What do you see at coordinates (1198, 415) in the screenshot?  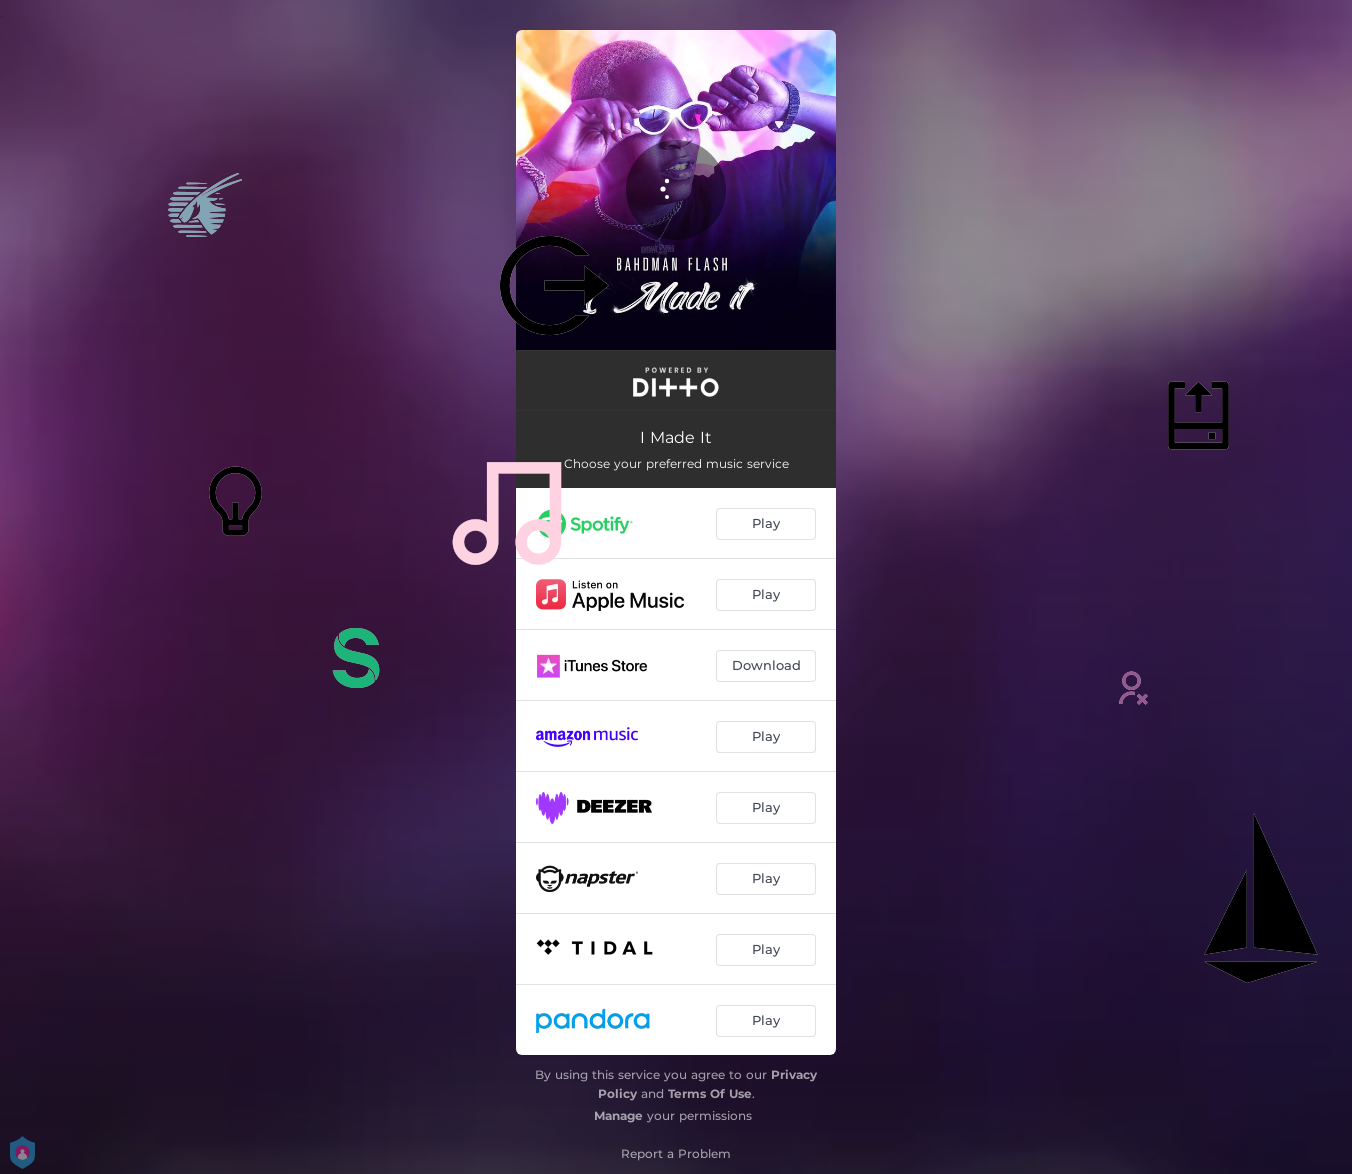 I see `uninstall an application` at bounding box center [1198, 415].